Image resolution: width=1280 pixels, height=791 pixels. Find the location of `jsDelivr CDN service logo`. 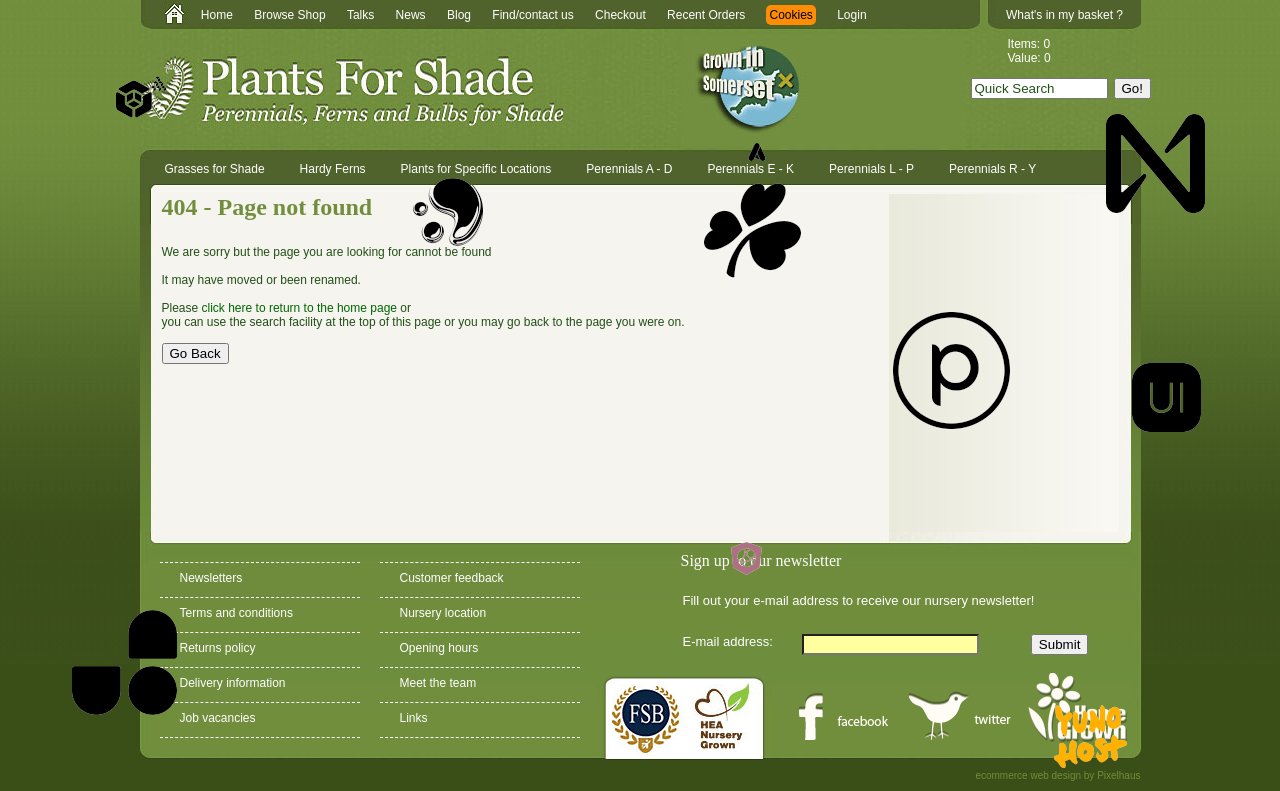

jsDelivr CDN service logo is located at coordinates (746, 558).